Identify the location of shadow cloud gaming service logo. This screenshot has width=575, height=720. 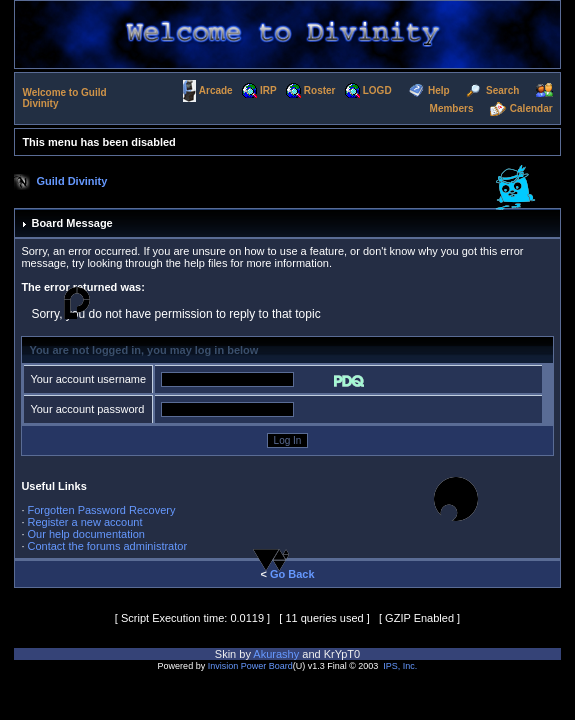
(456, 499).